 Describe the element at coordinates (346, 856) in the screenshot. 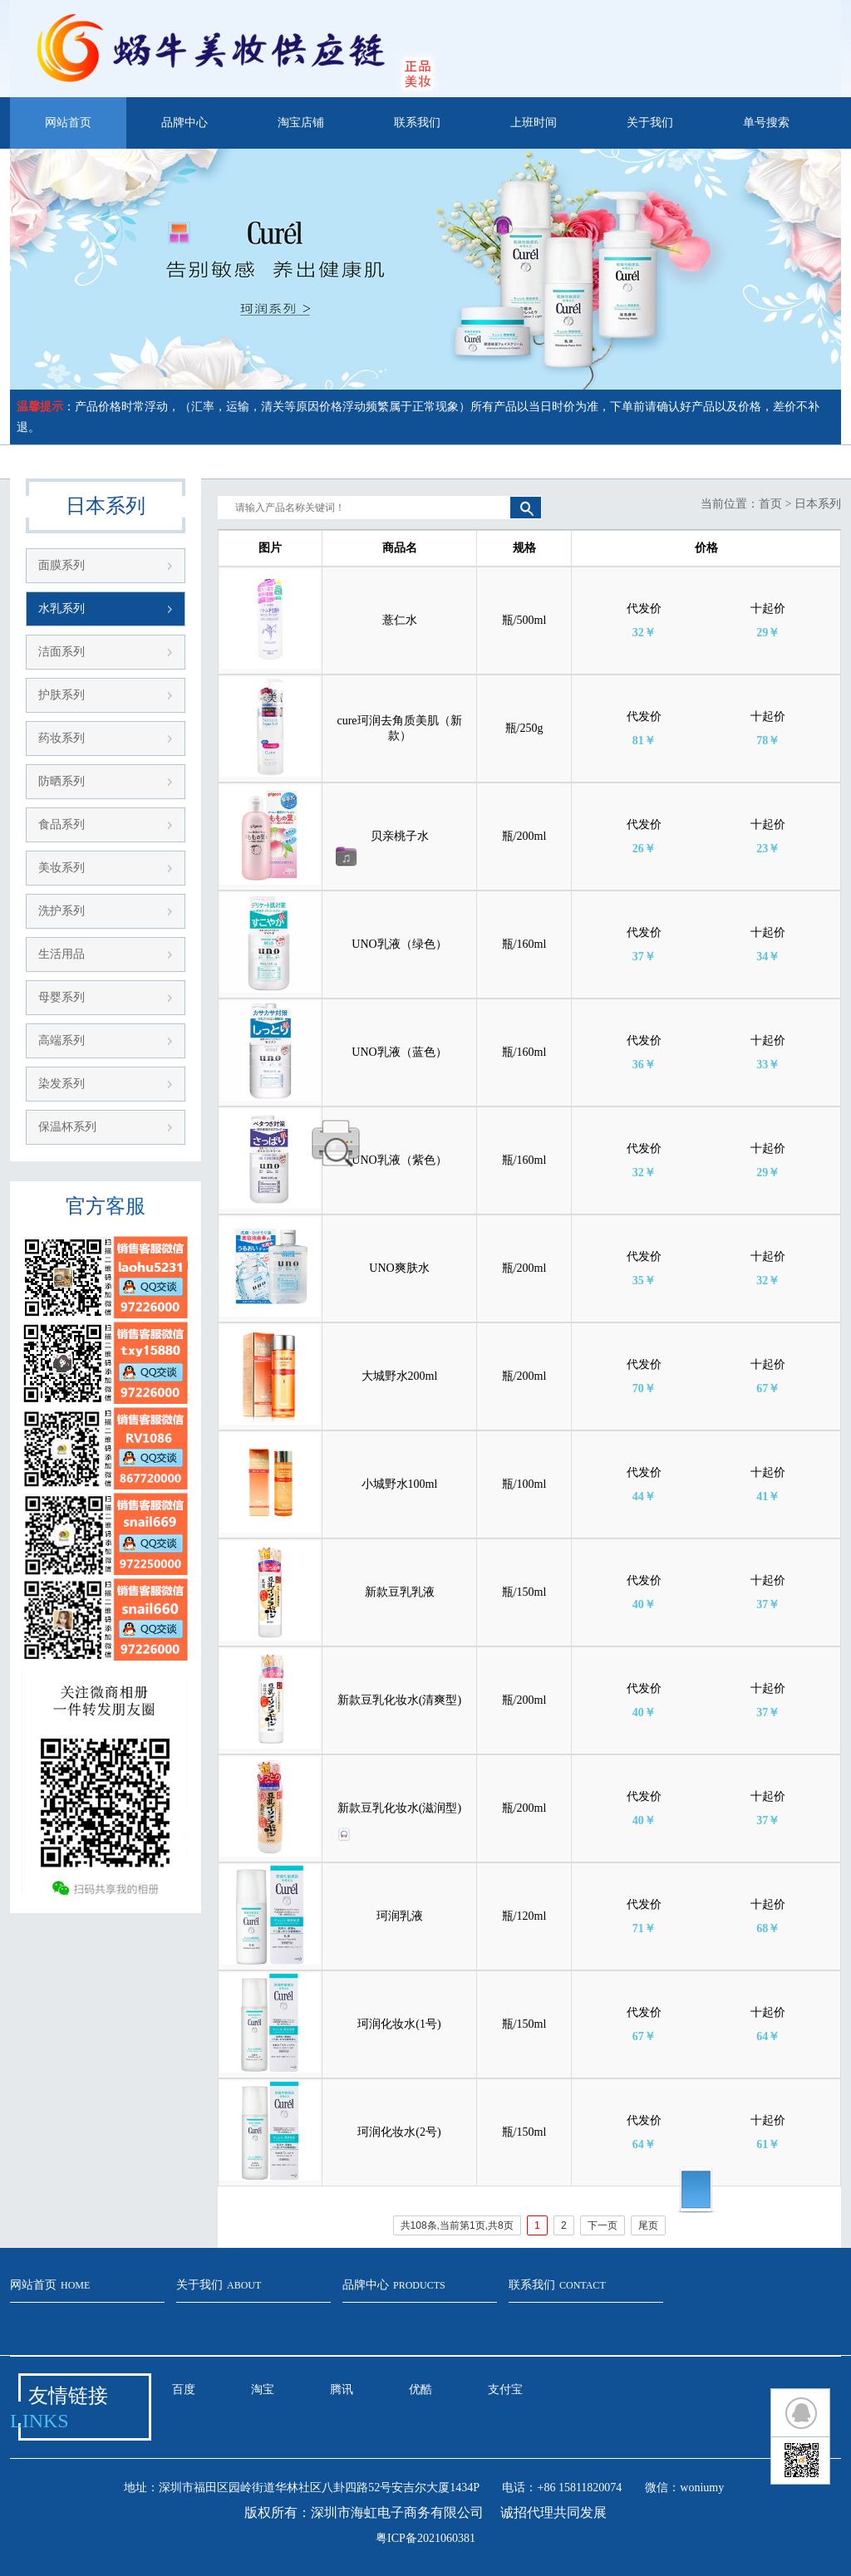

I see `open your music folder` at that location.